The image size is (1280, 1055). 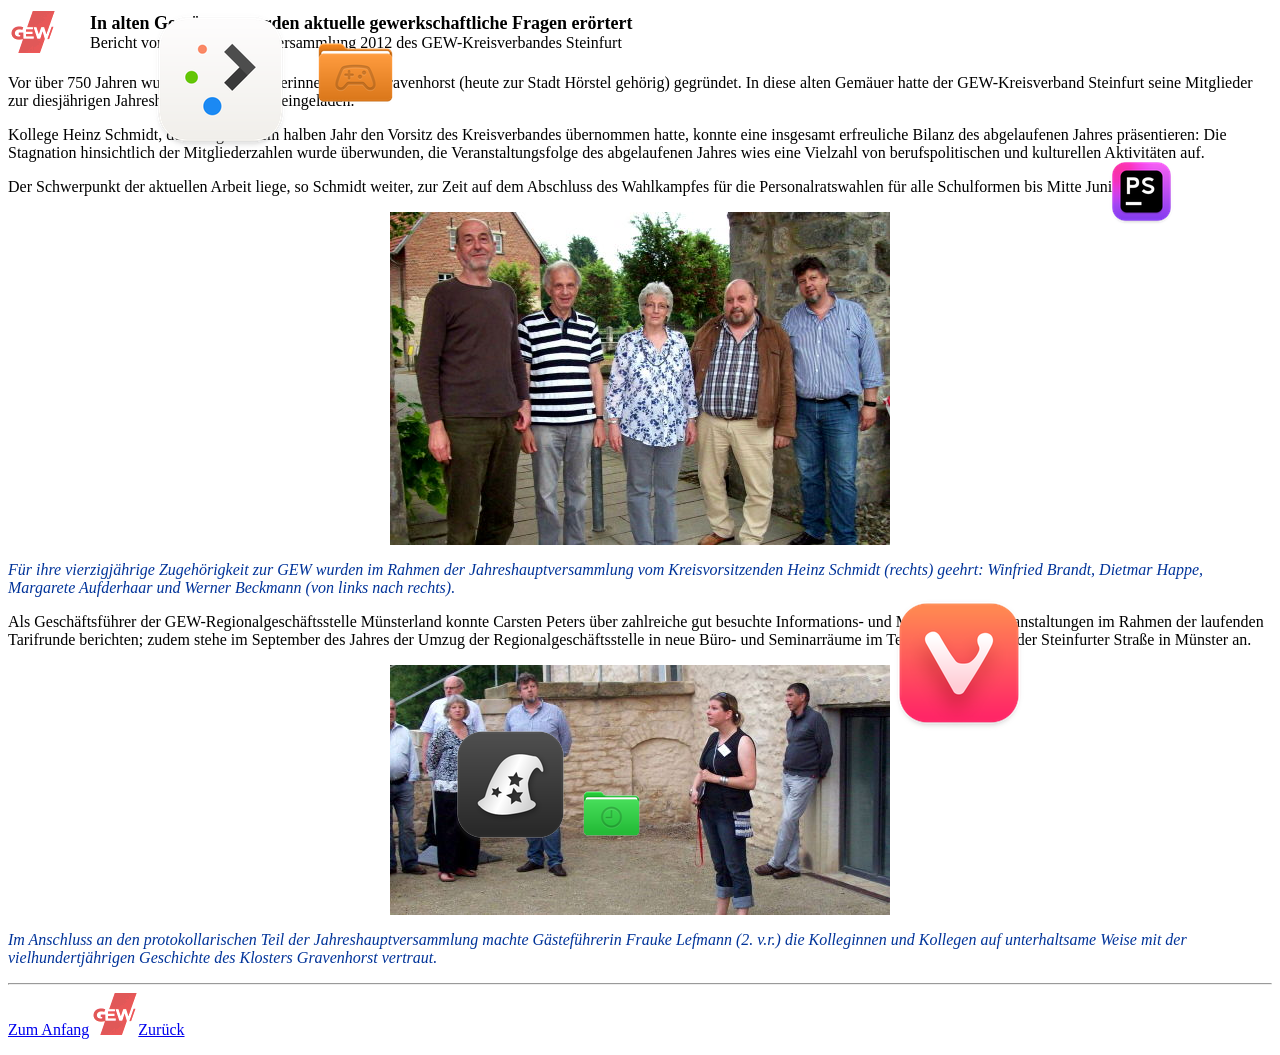 I want to click on access temporary files folder, so click(x=611, y=813).